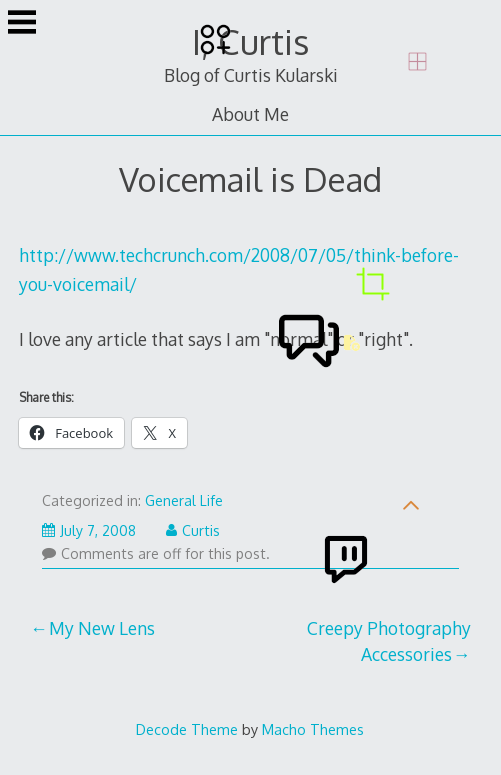 Image resolution: width=501 pixels, height=775 pixels. I want to click on view discussion thread, so click(309, 341).